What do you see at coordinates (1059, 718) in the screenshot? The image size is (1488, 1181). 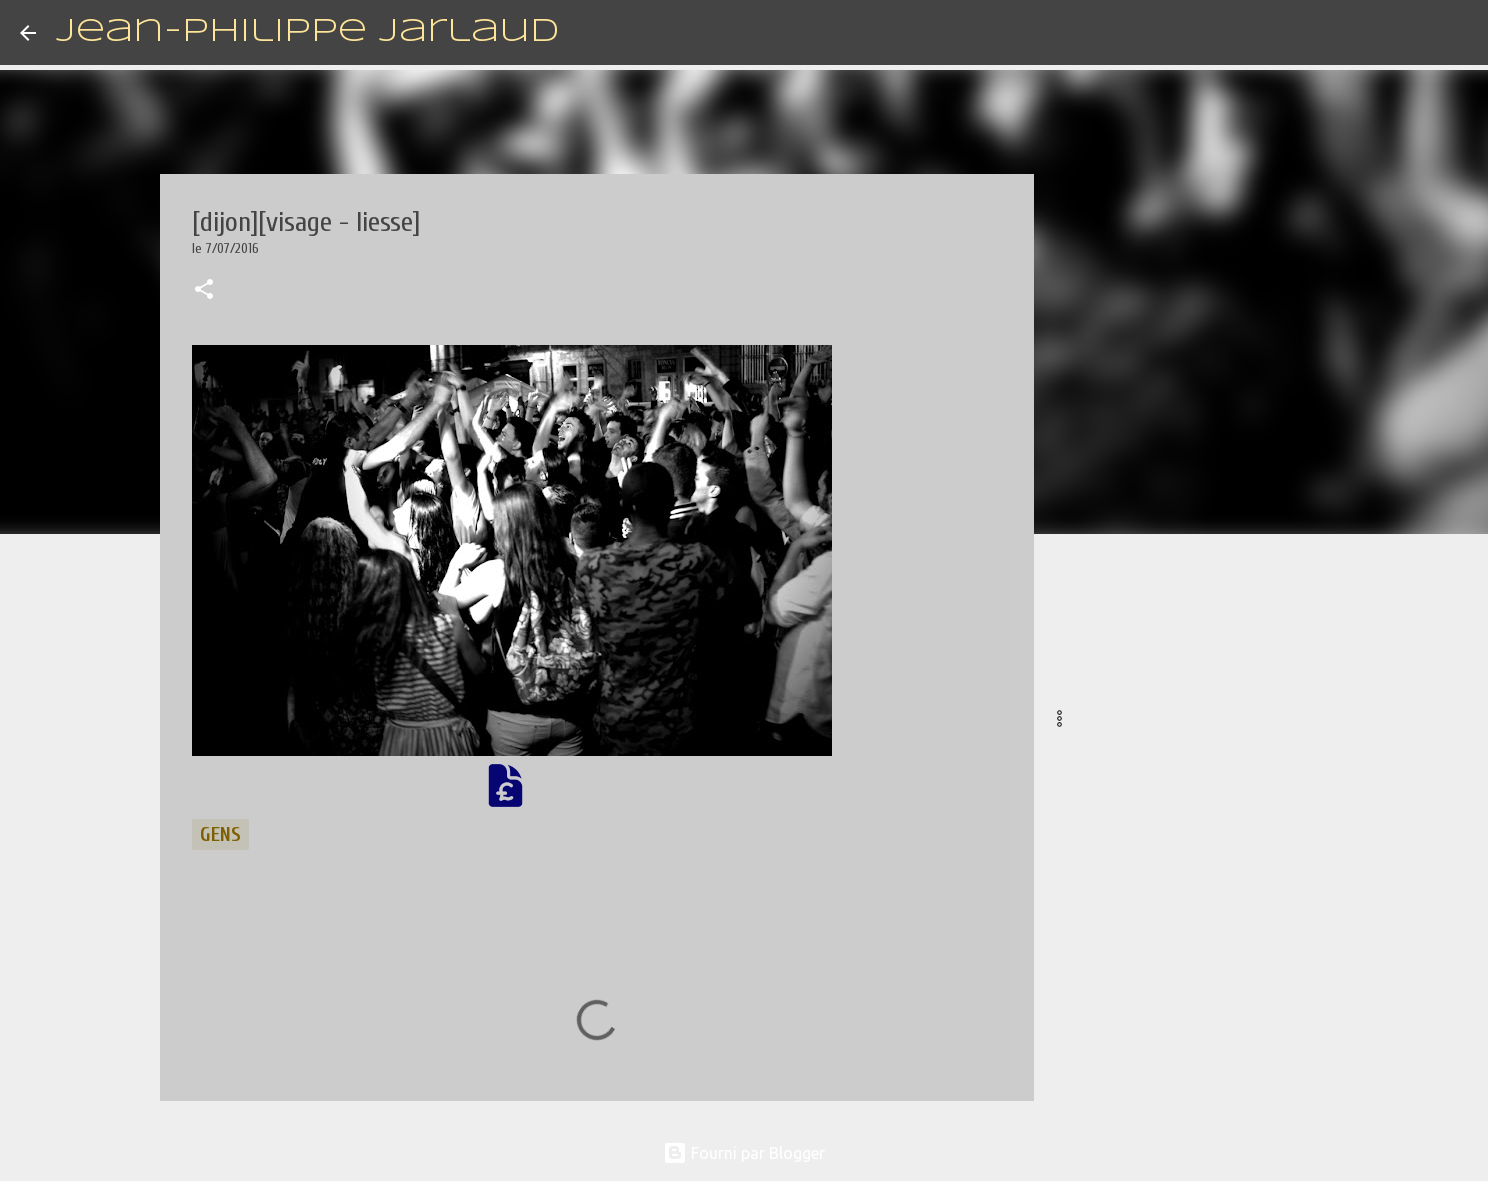 I see `open more options menu` at bounding box center [1059, 718].